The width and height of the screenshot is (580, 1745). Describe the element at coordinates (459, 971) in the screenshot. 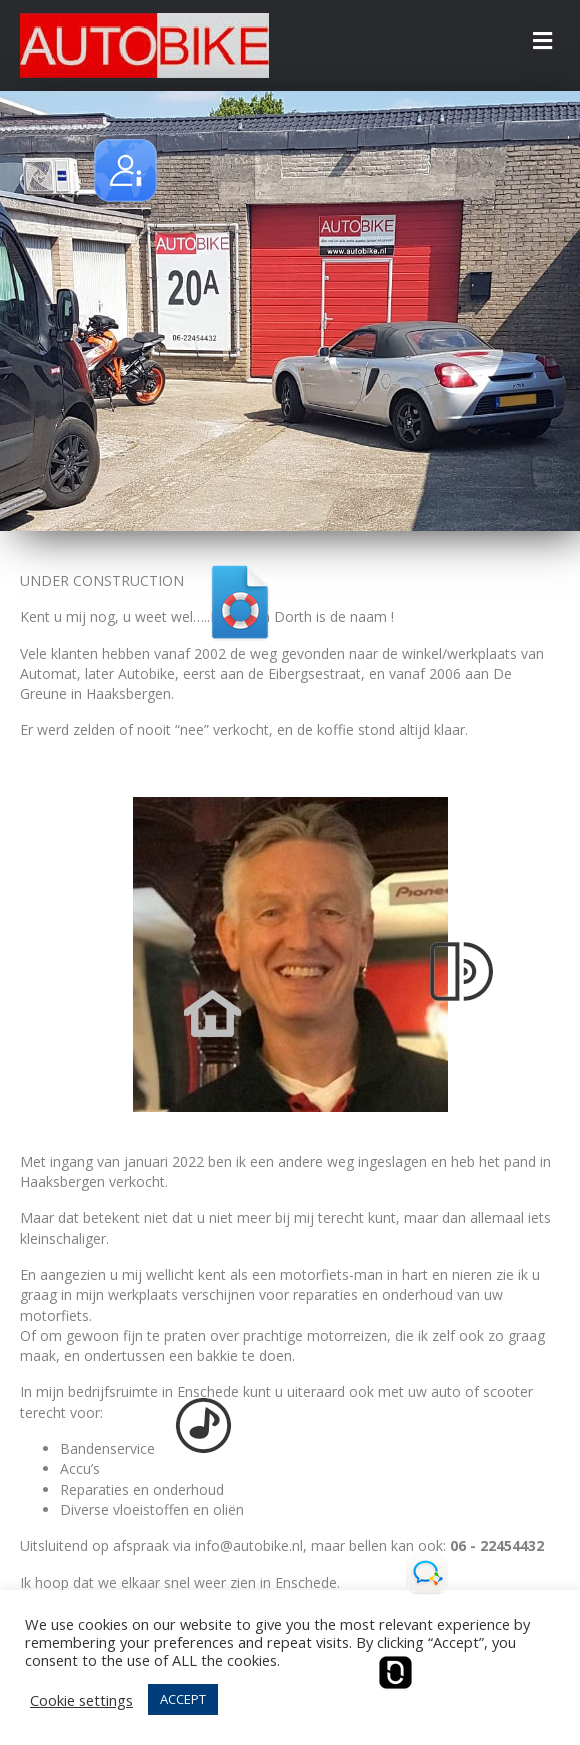

I see `view unplayed albums in your music library` at that location.